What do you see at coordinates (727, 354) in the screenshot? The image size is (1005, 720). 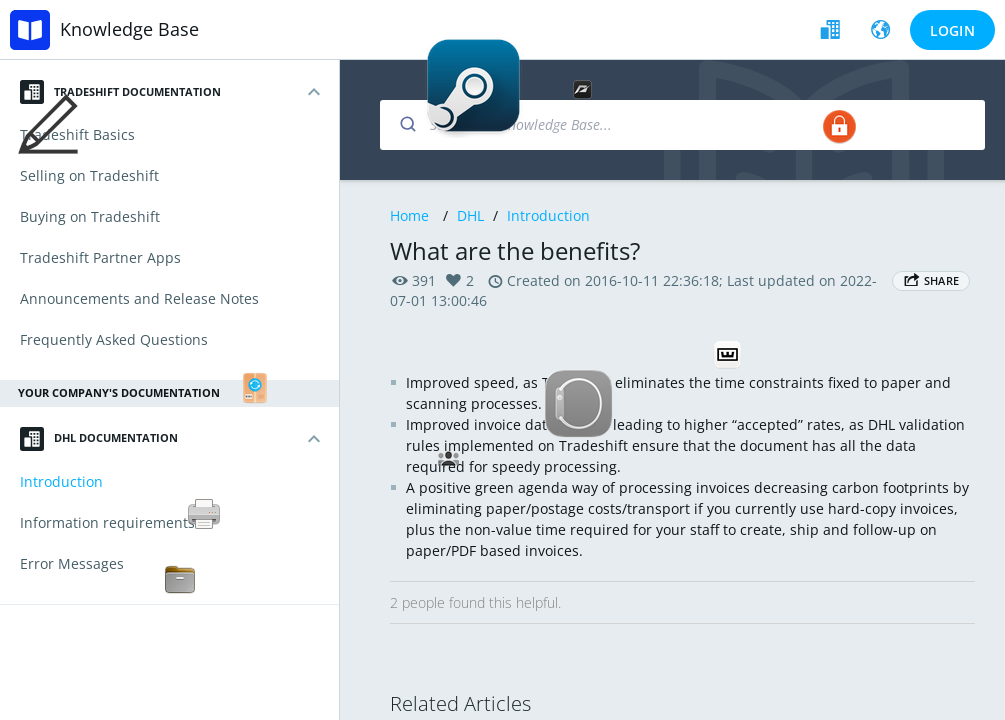 I see `open wootility keyboard configuration app` at bounding box center [727, 354].